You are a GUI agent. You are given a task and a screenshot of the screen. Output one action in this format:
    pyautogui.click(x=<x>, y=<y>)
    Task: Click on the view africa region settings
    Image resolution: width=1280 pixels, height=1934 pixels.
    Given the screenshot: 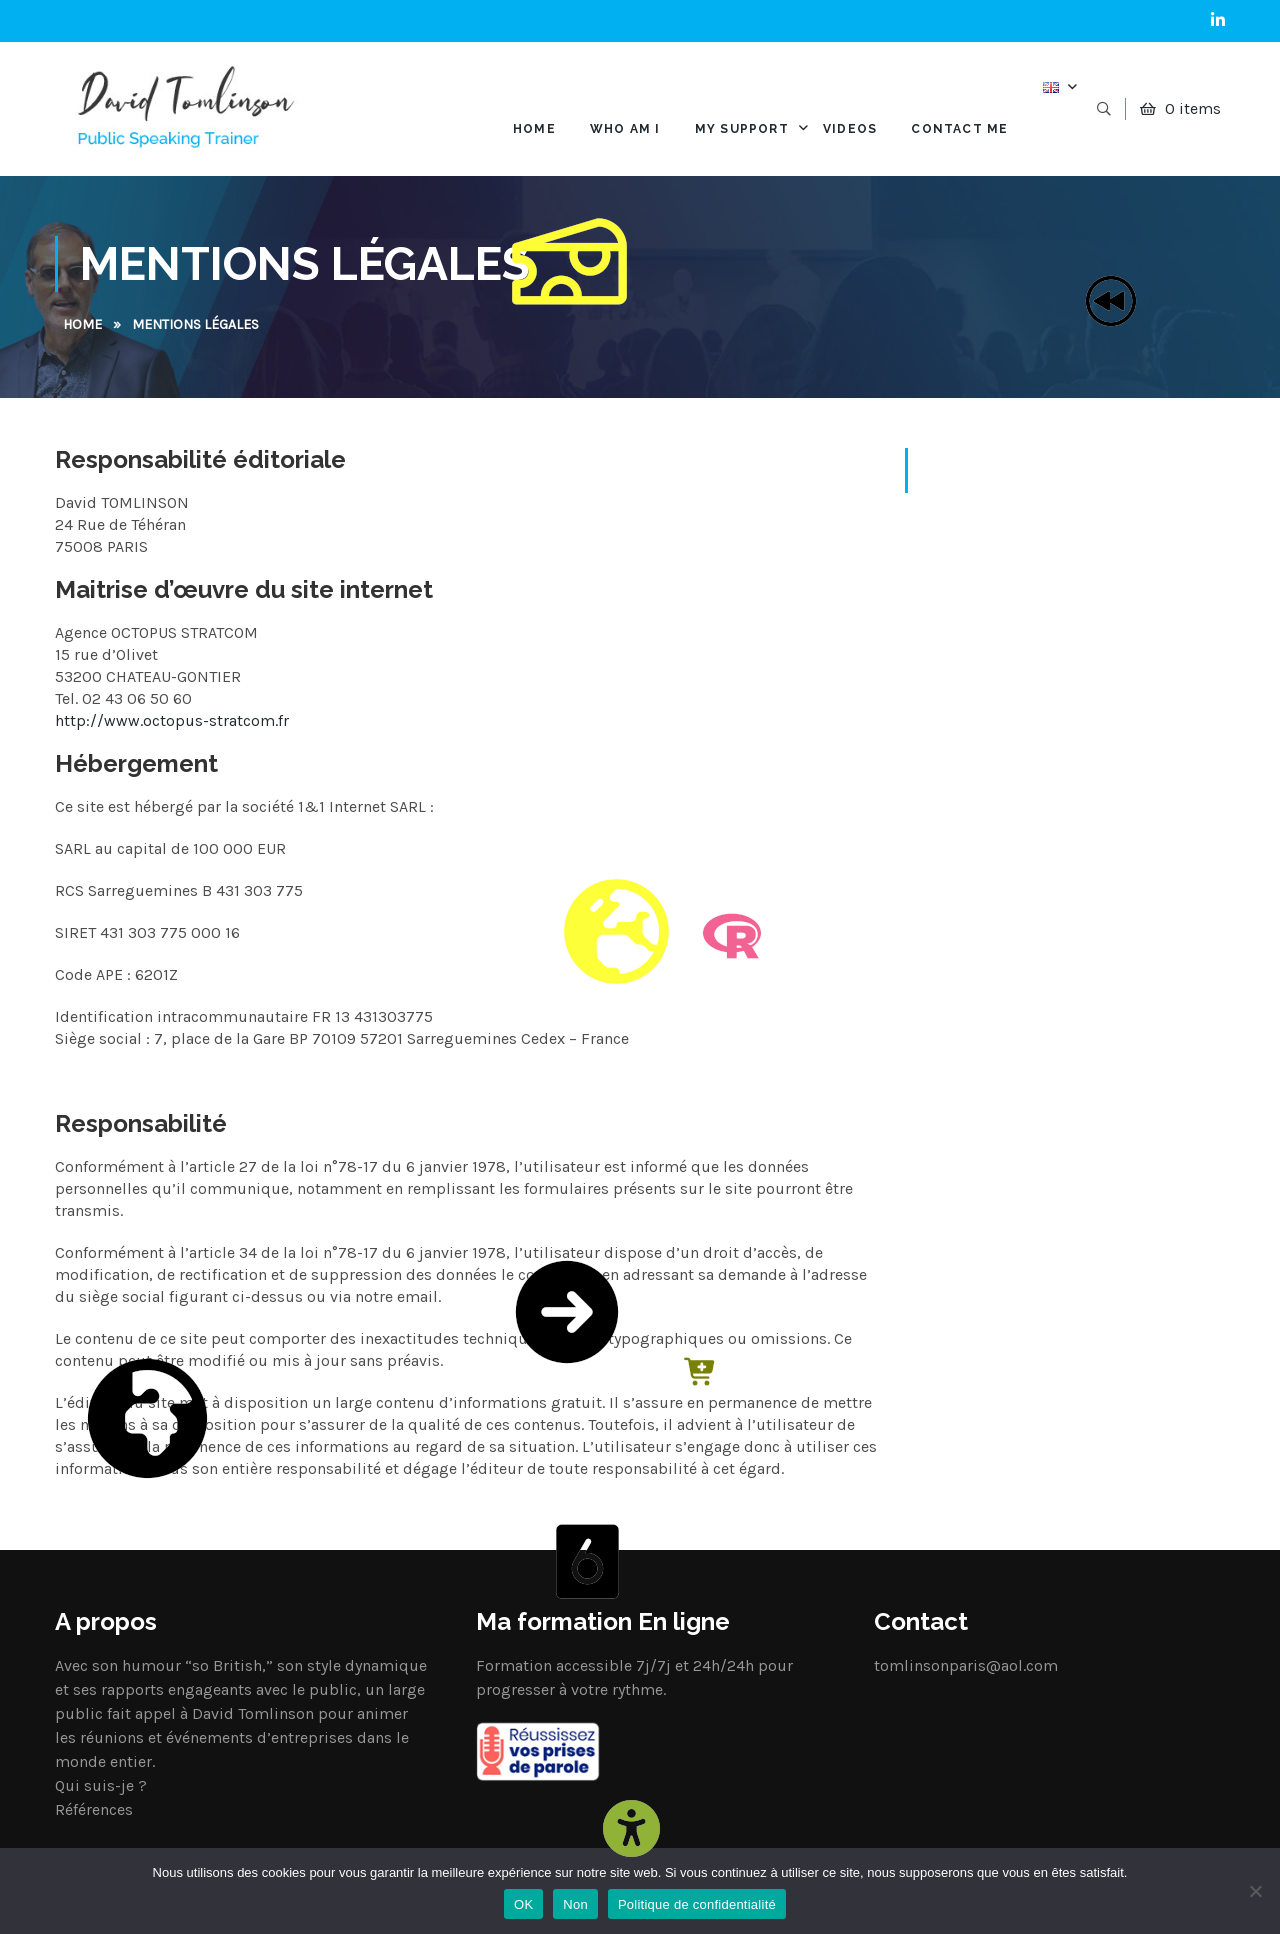 What is the action you would take?
    pyautogui.click(x=147, y=1418)
    